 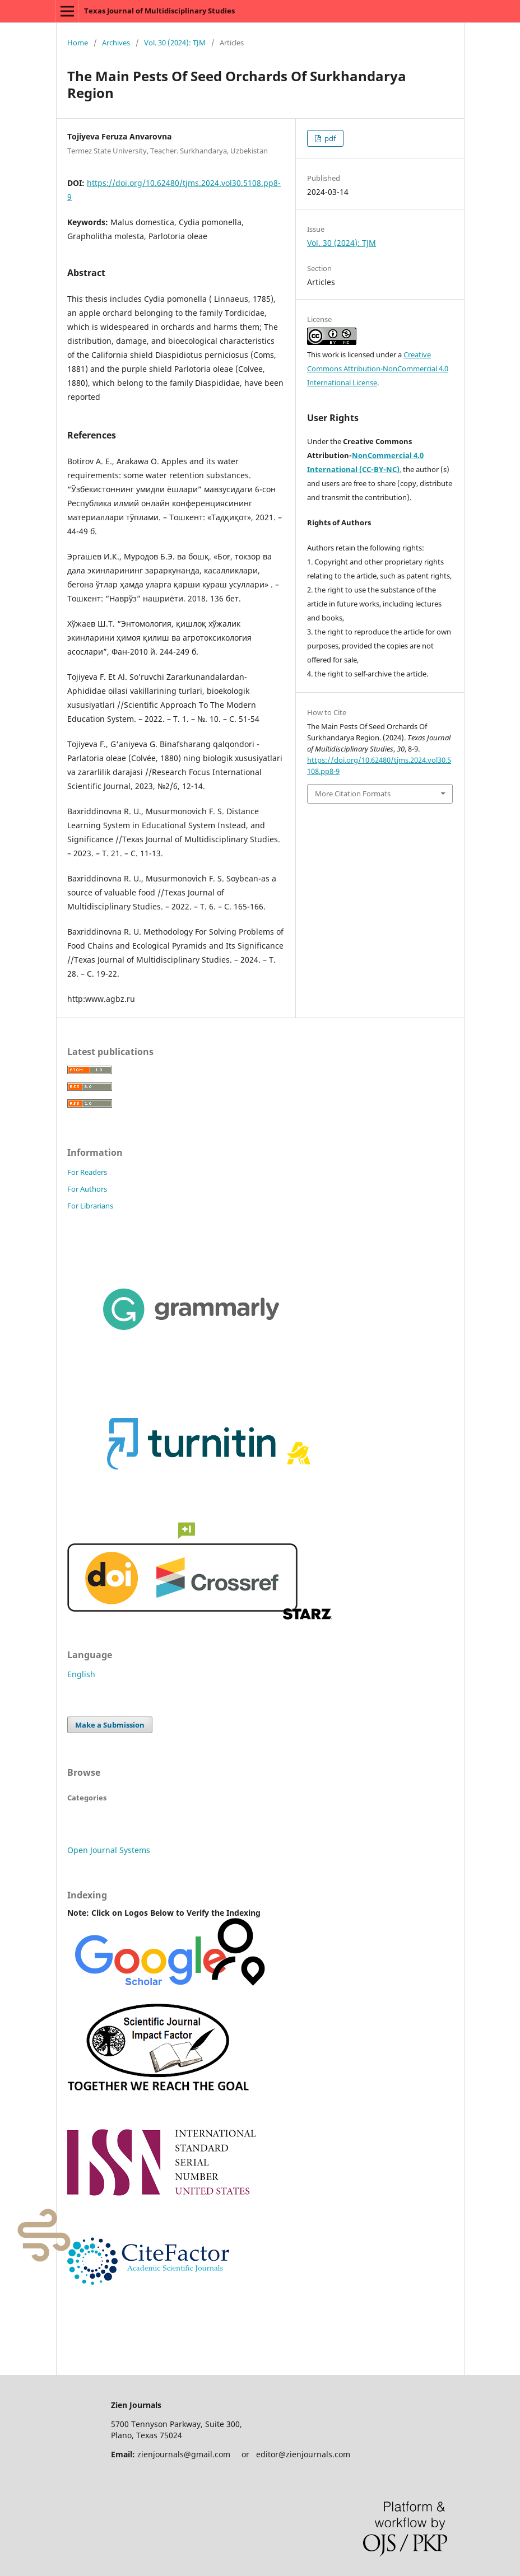 I want to click on add a follow-up message to a conversation, so click(x=187, y=1530).